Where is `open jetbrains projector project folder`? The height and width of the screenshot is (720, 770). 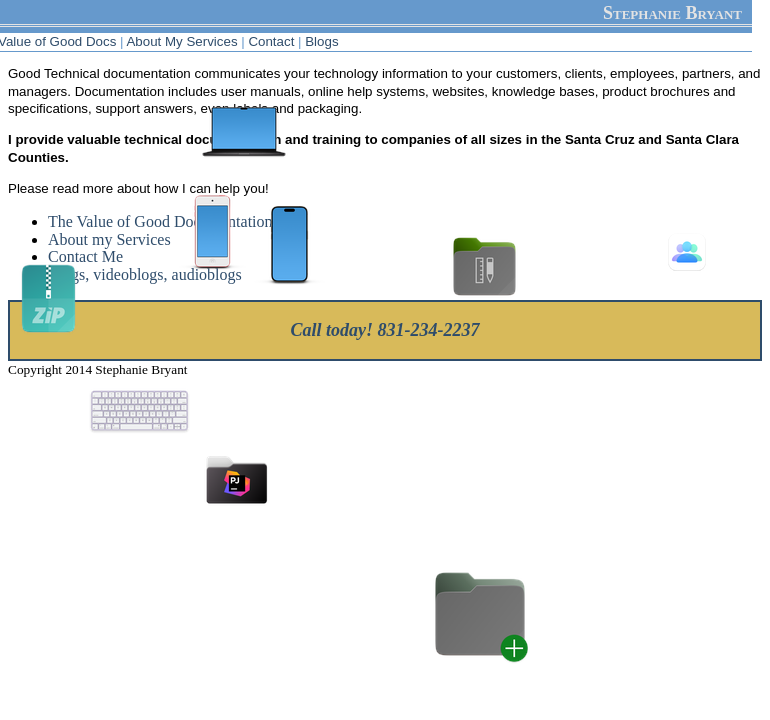 open jetbrains projector project folder is located at coordinates (236, 481).